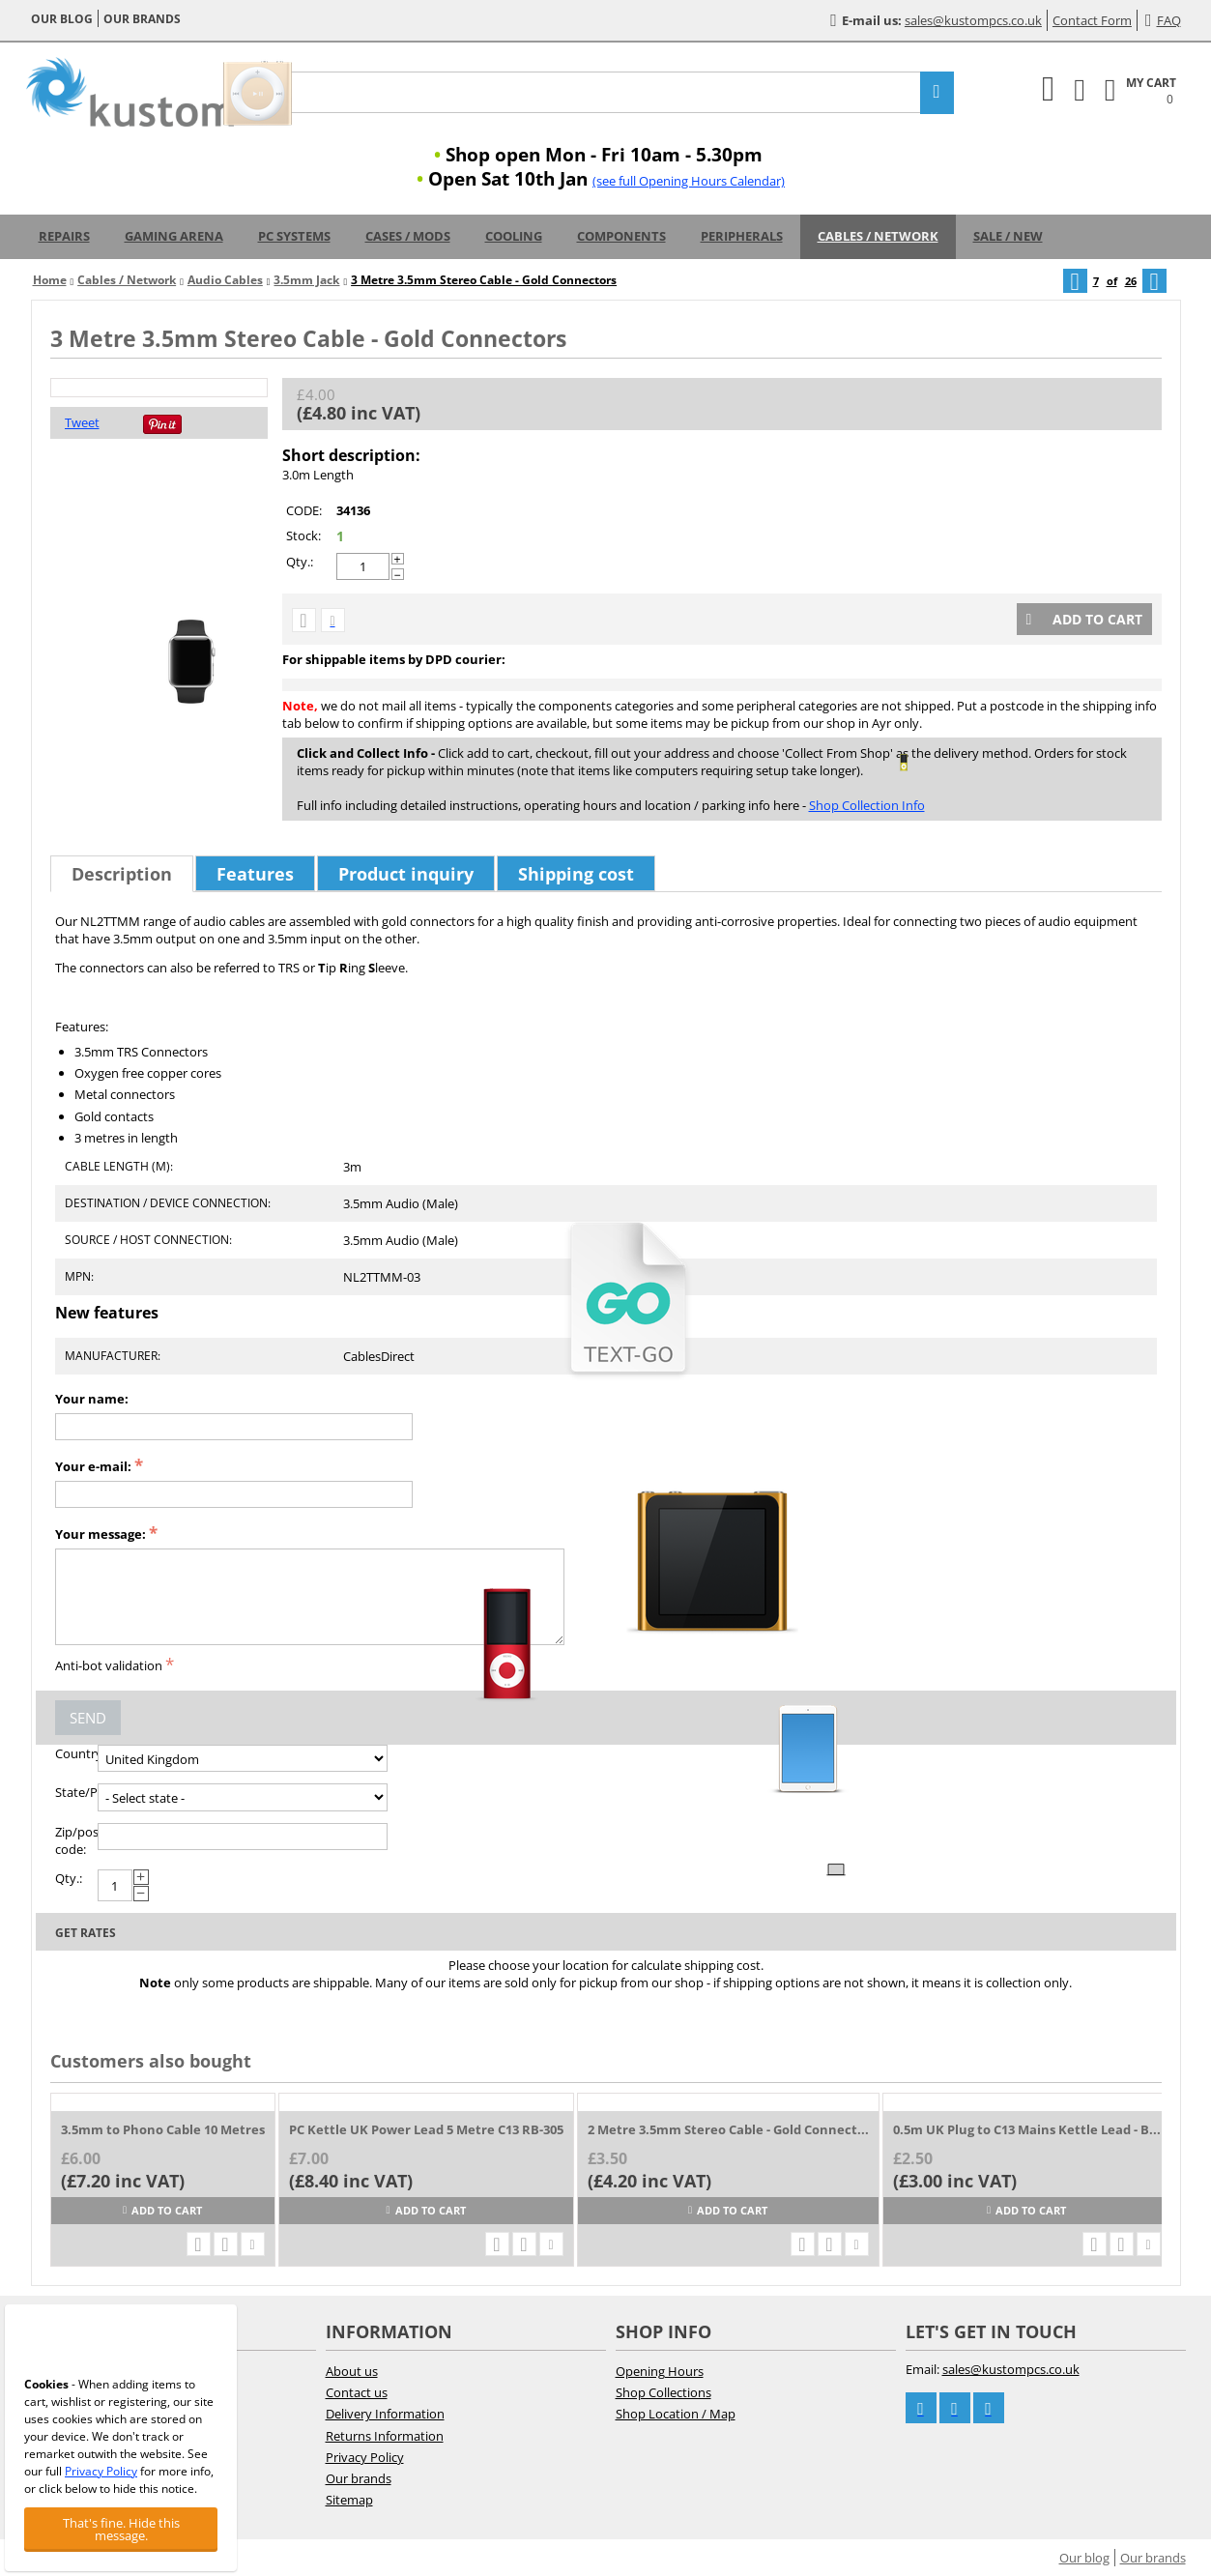  What do you see at coordinates (257, 93) in the screenshot?
I see `iPod shuffle device in gold color` at bounding box center [257, 93].